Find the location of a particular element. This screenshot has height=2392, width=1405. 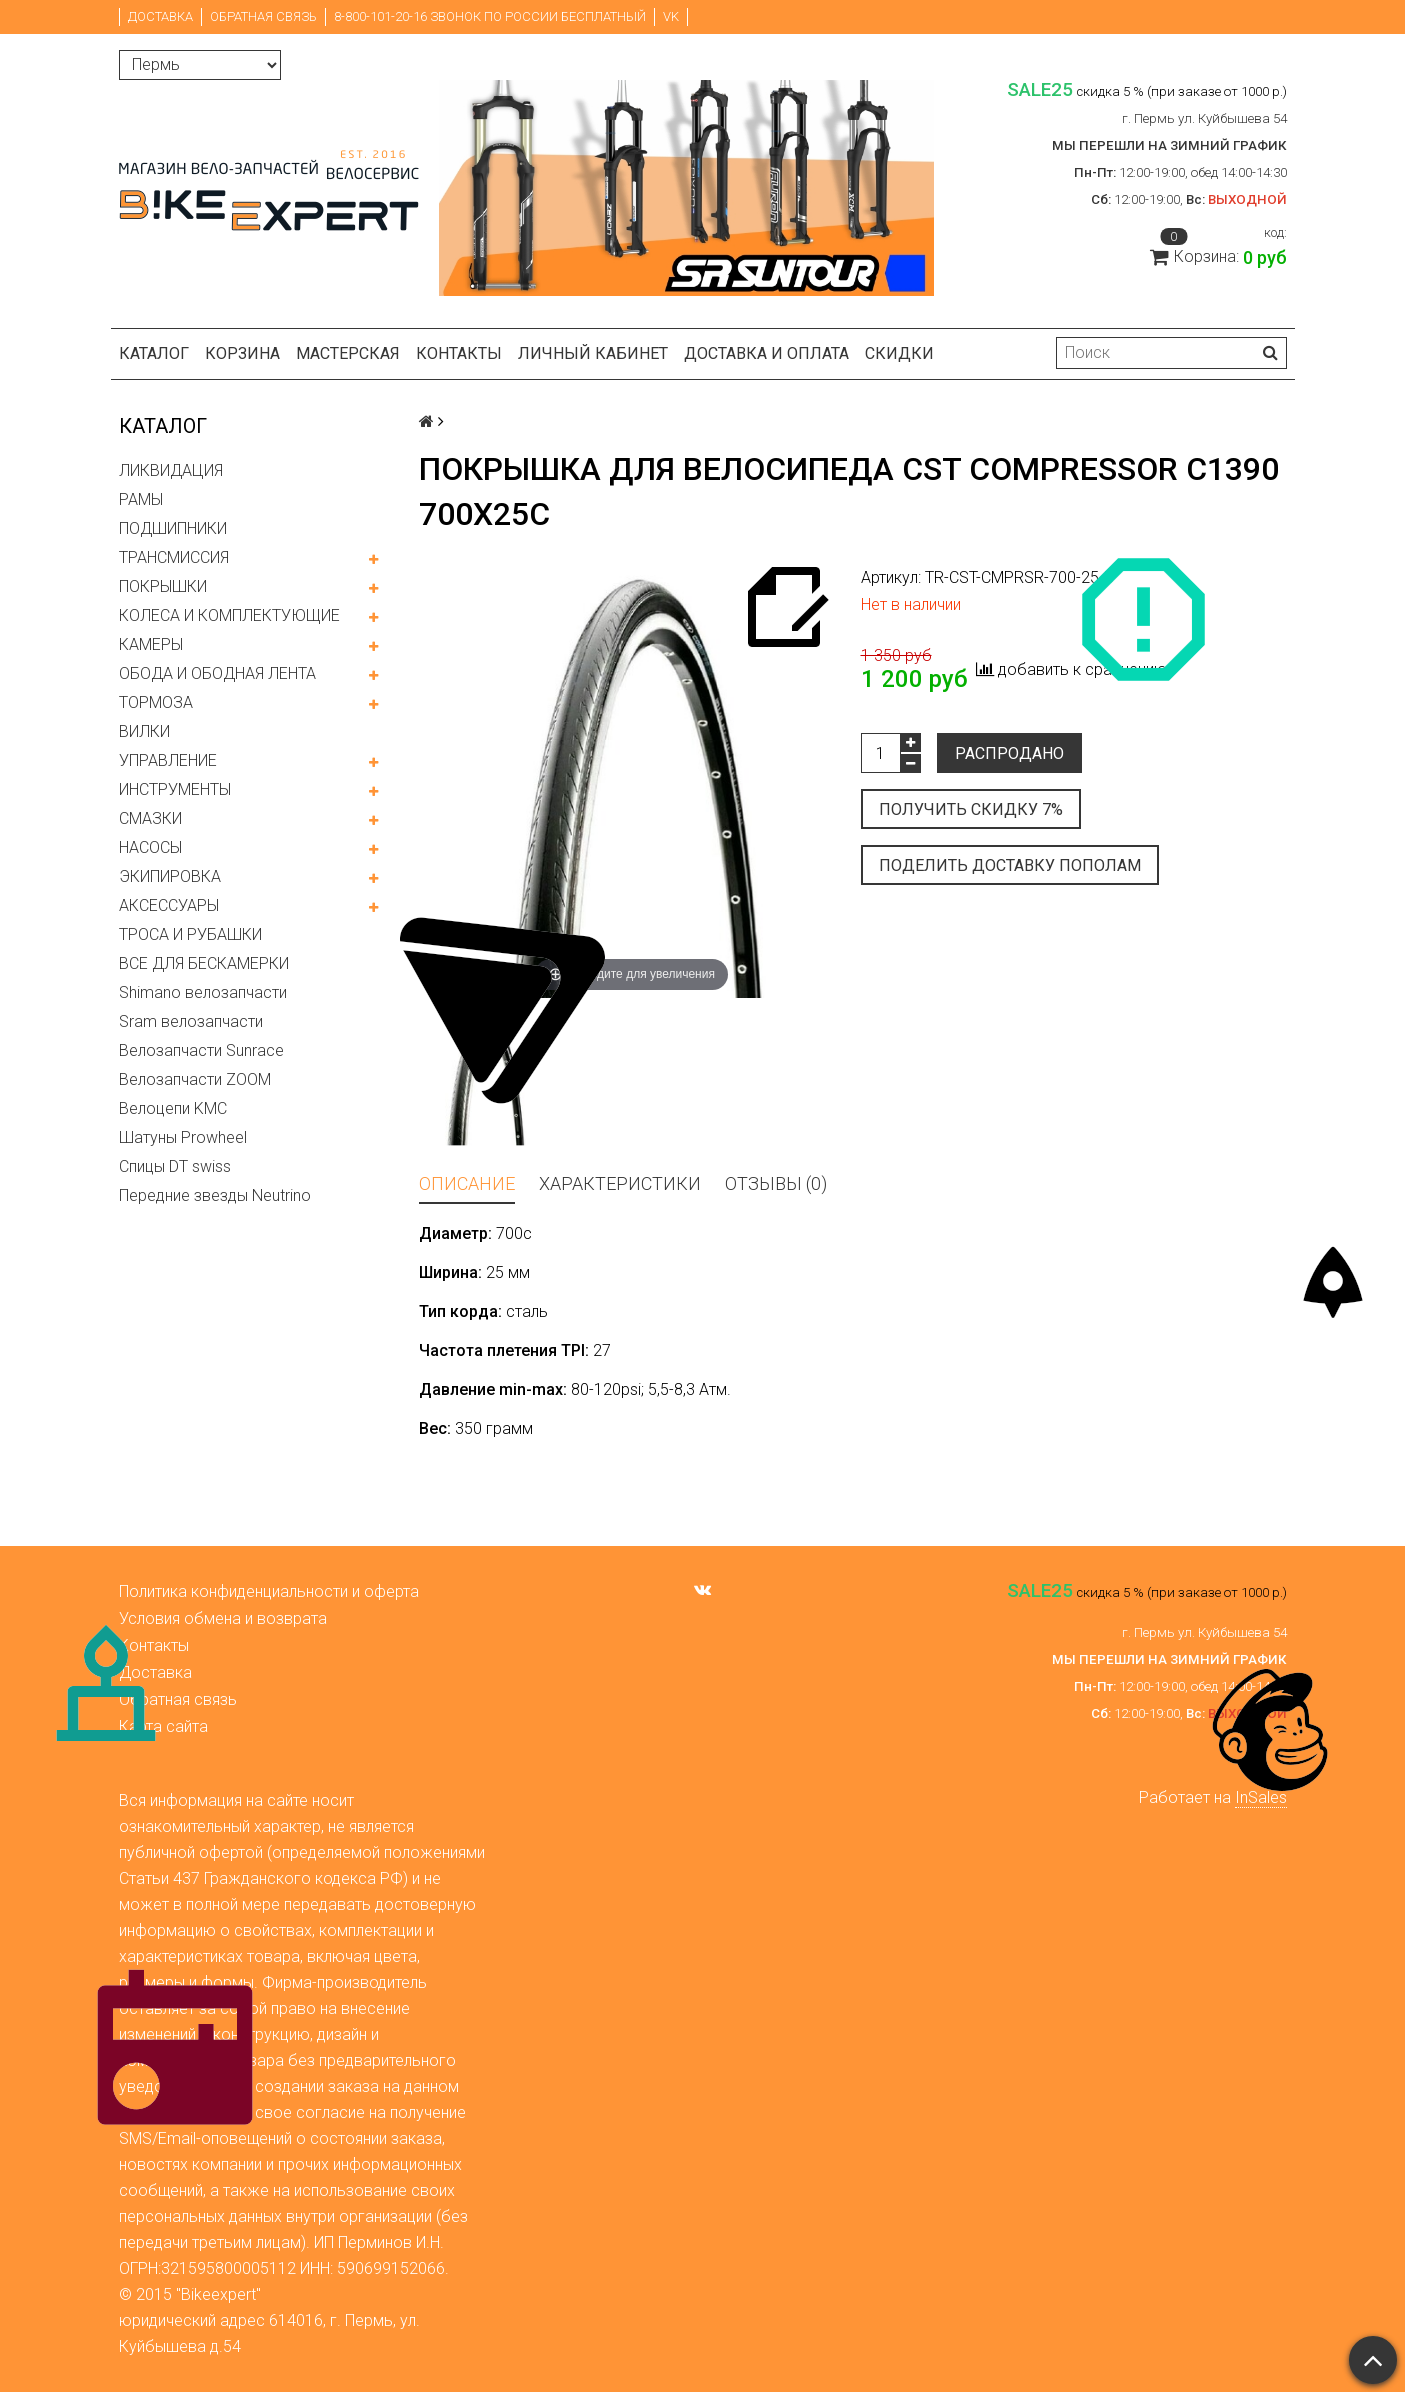

indicates spam or junk content warning is located at coordinates (1143, 619).